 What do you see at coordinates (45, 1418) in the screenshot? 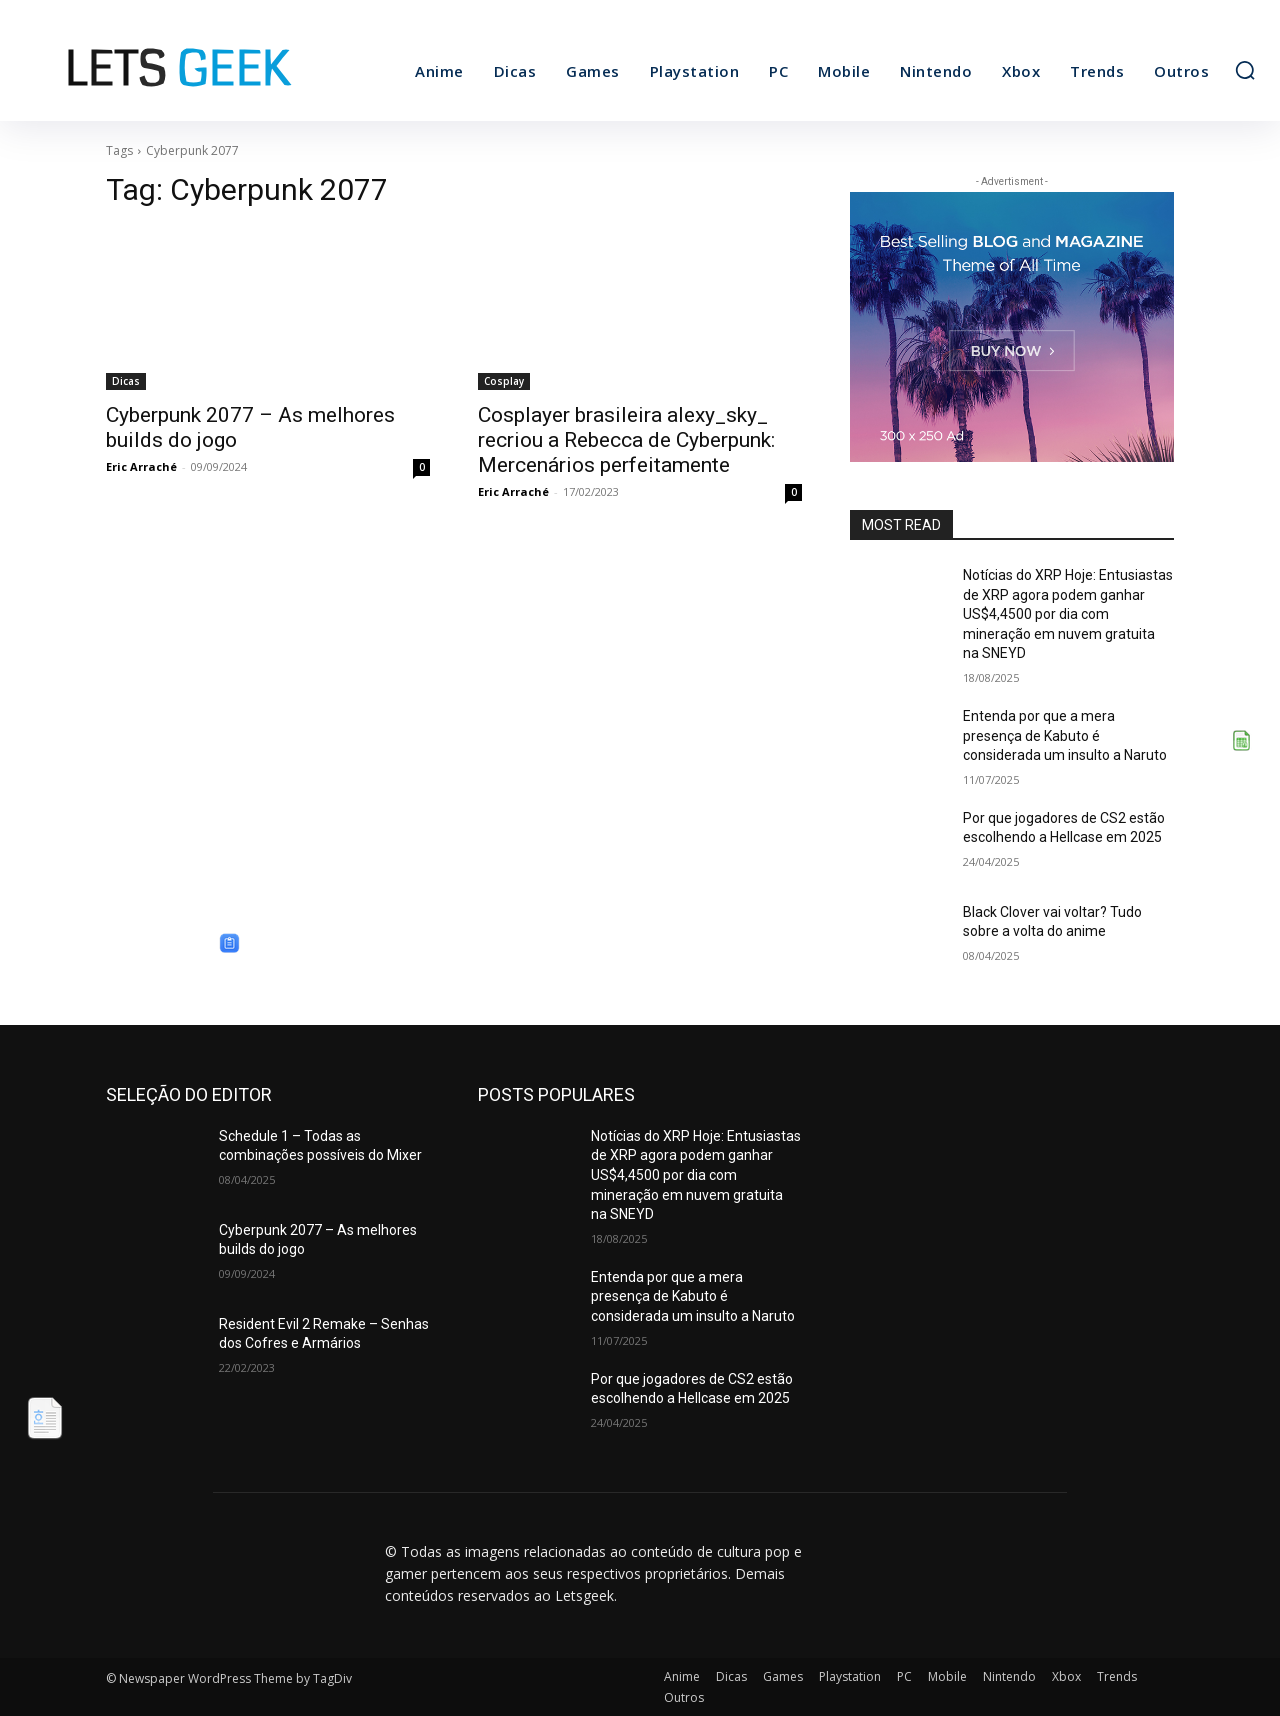
I see `hancom hangul word processor document file` at bounding box center [45, 1418].